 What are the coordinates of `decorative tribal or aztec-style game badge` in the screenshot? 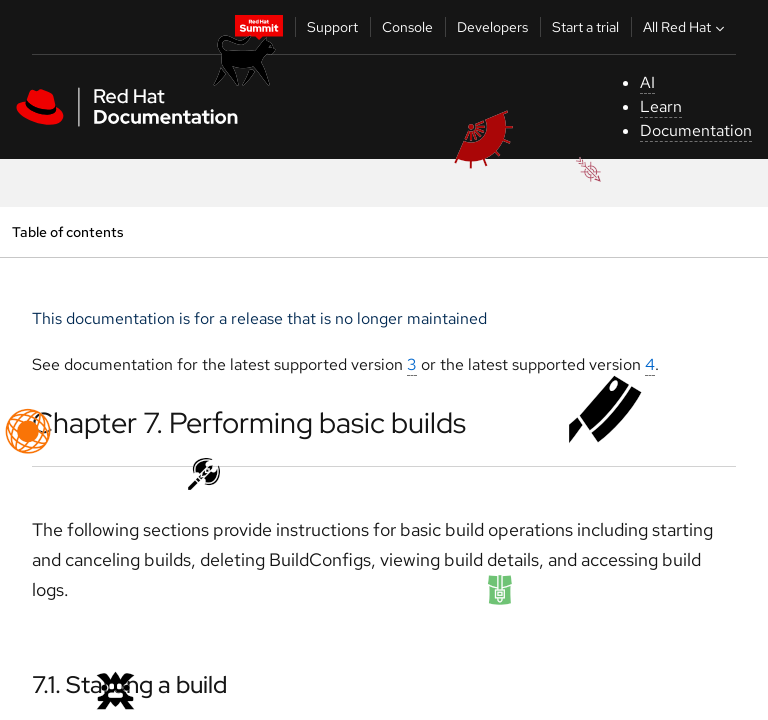 It's located at (115, 690).